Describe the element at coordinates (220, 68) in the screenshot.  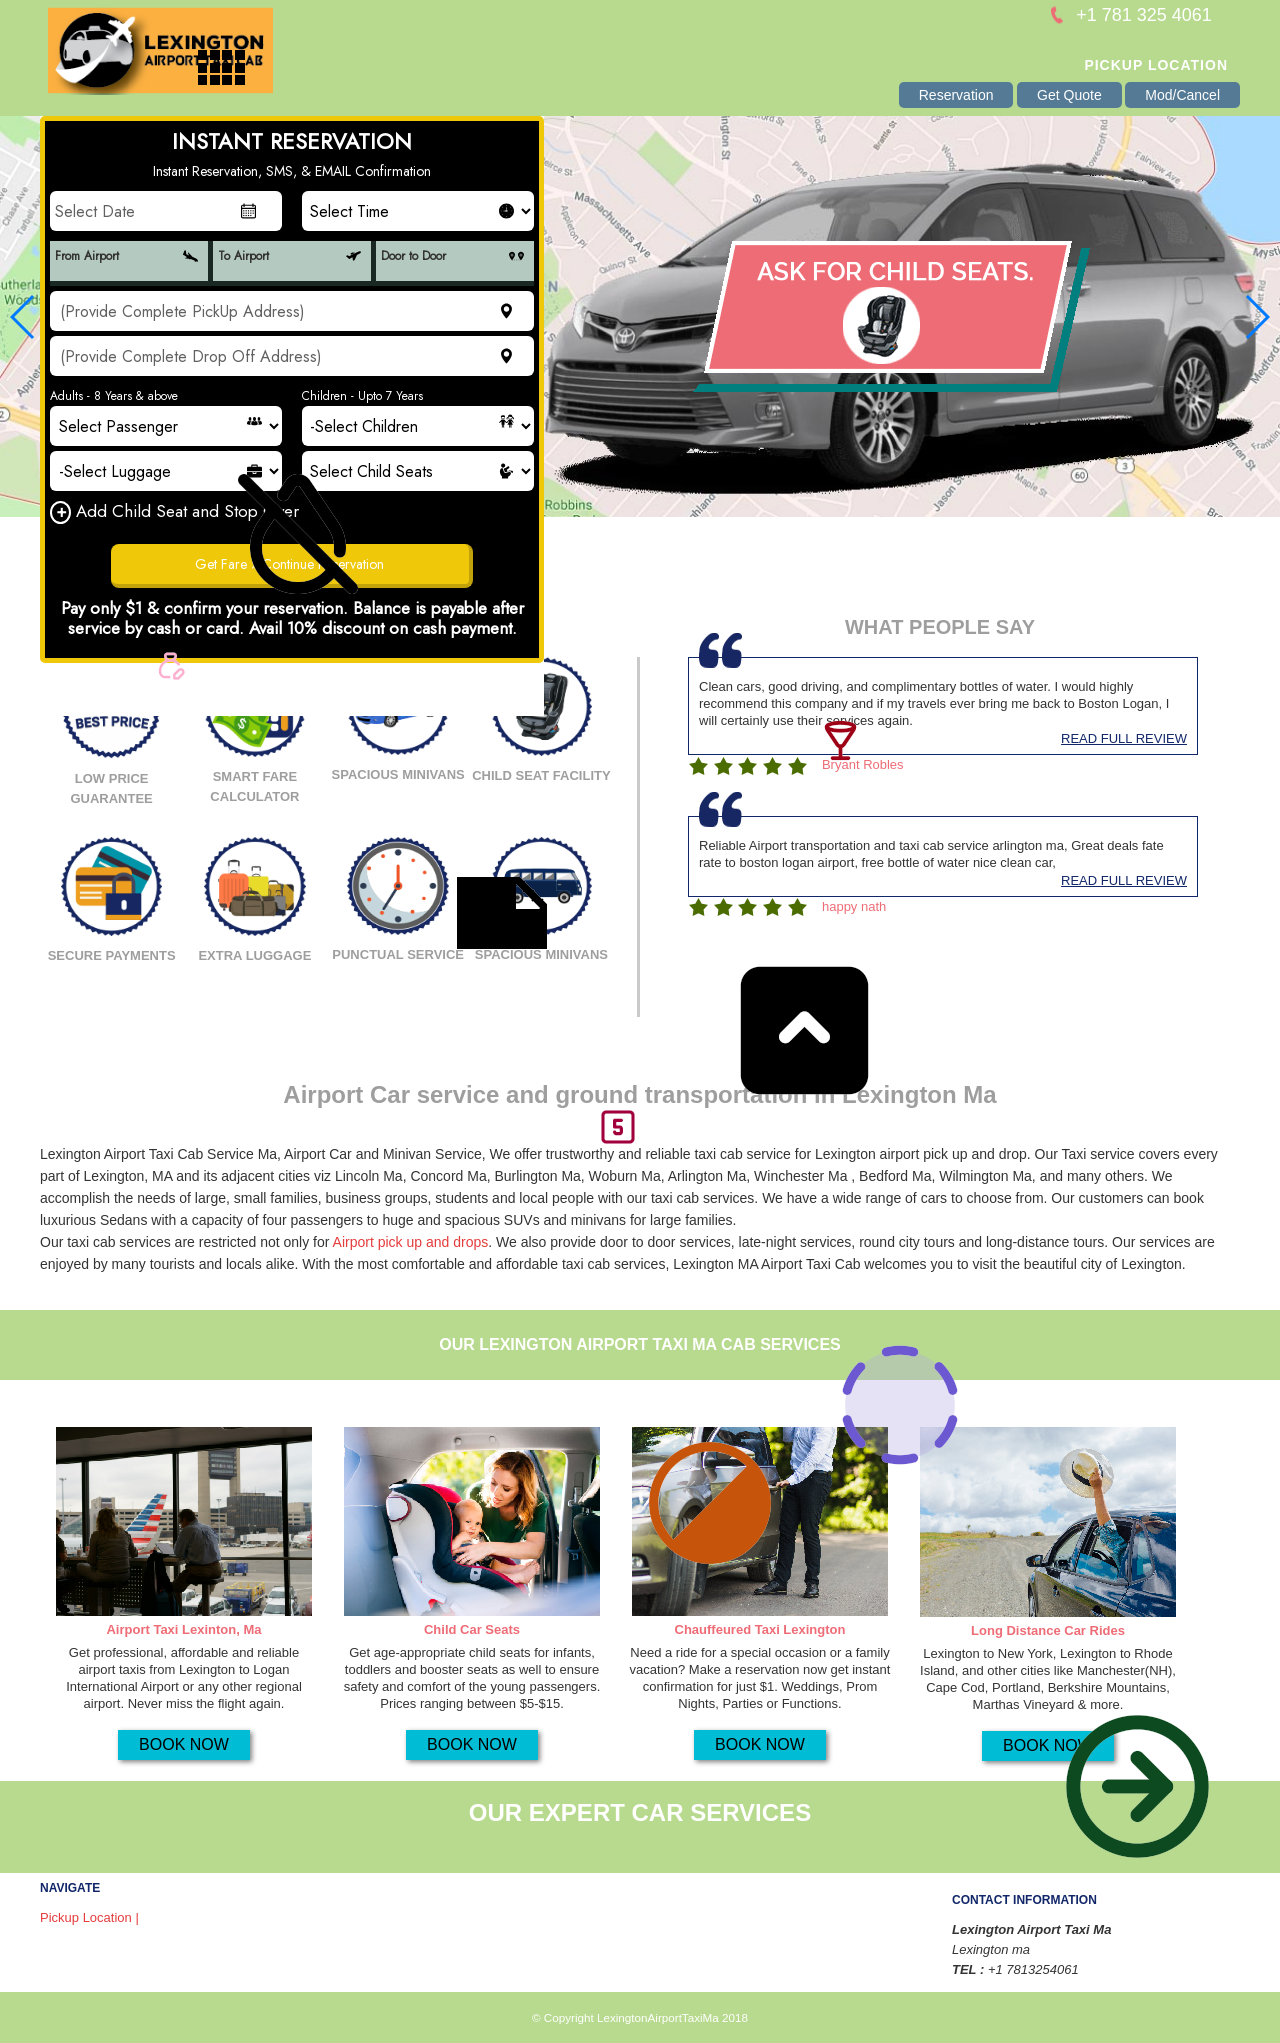
I see `switch to comfortable grid view` at that location.